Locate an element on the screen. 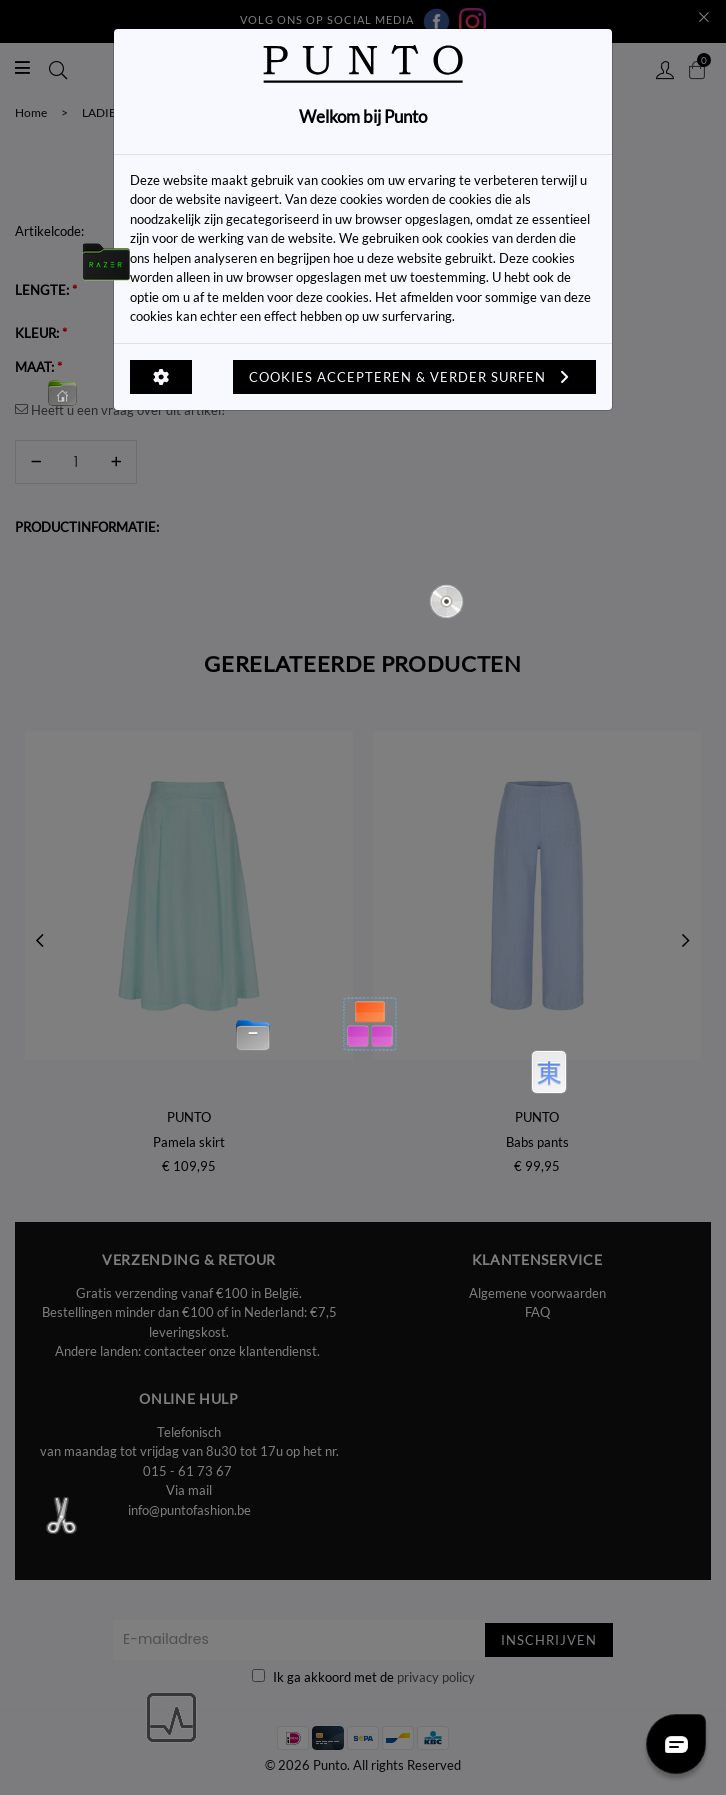  folder for razer software or game files is located at coordinates (106, 263).